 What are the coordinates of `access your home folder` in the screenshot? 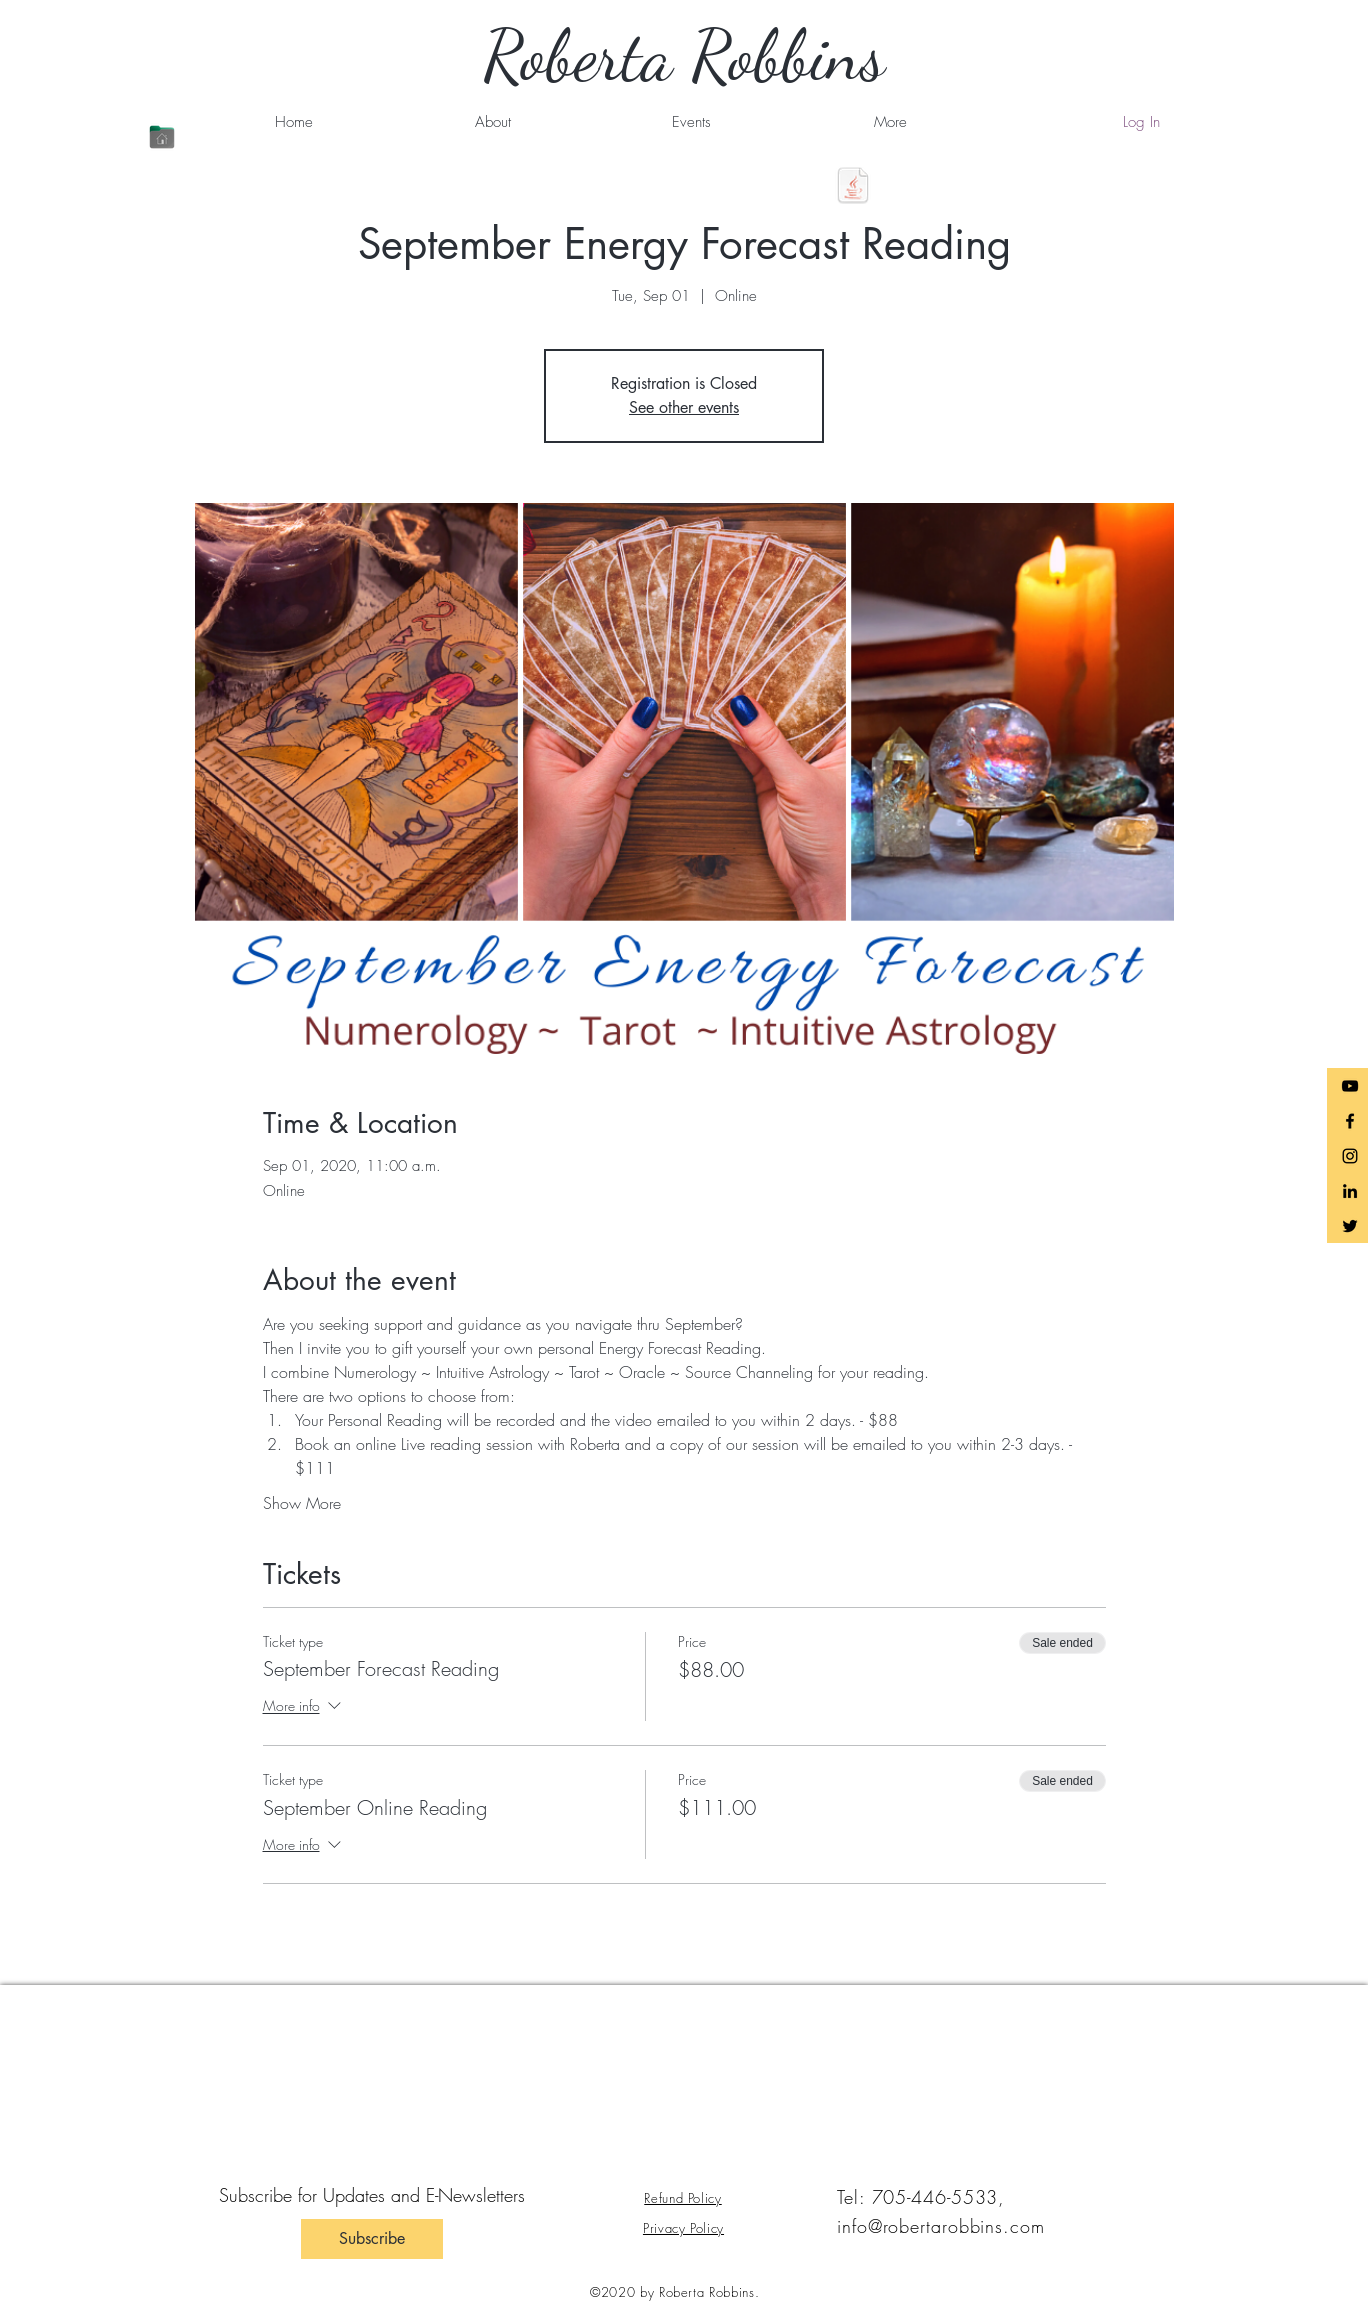 It's located at (162, 137).